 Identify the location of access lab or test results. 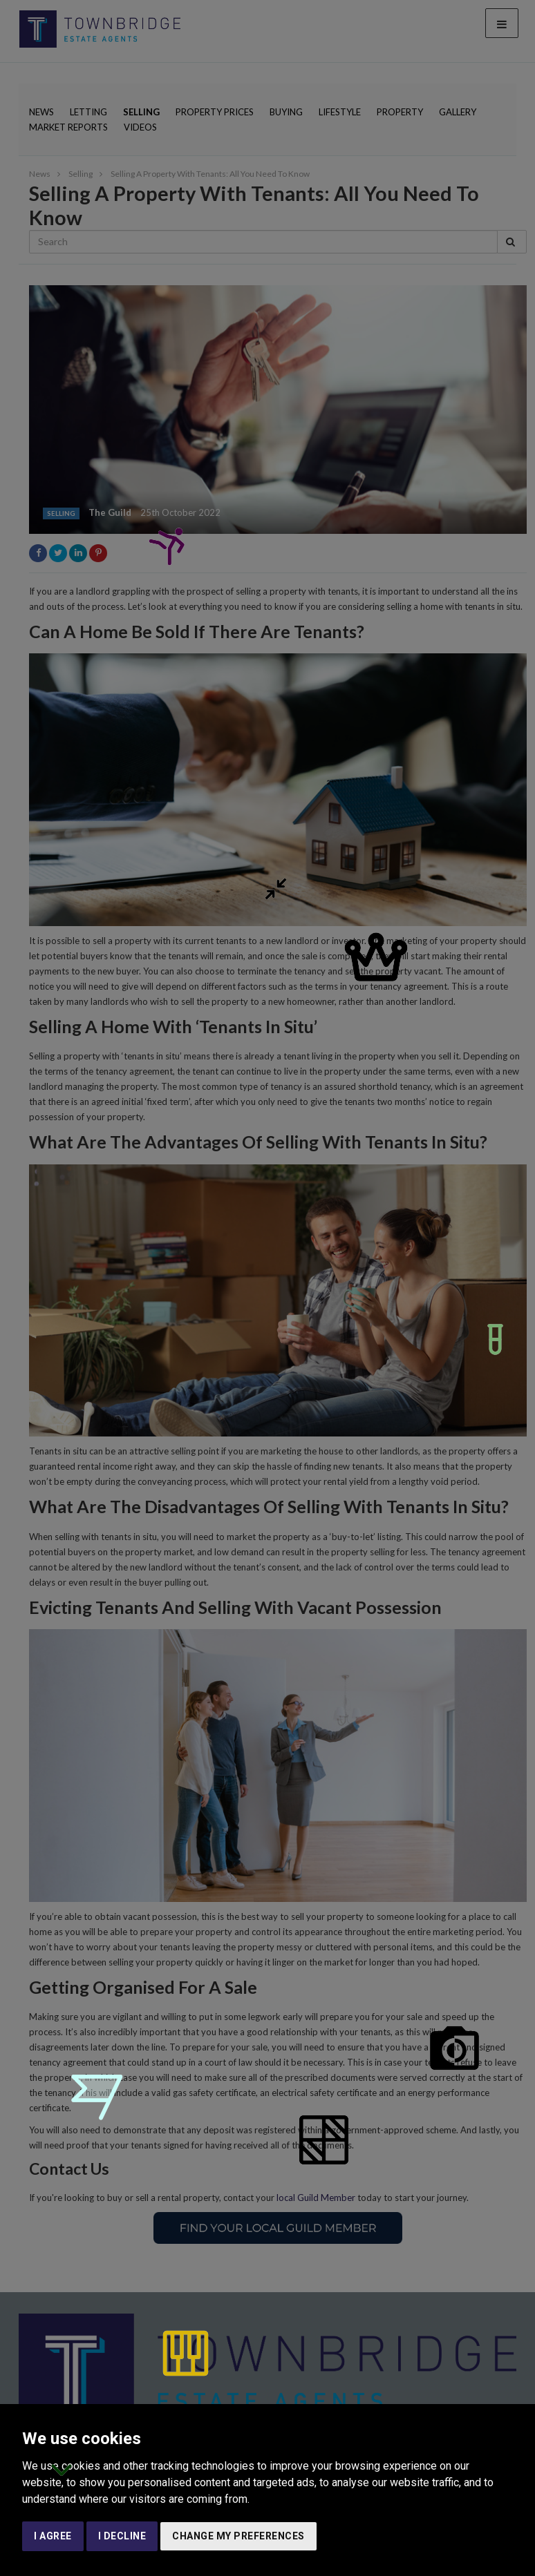
(495, 1339).